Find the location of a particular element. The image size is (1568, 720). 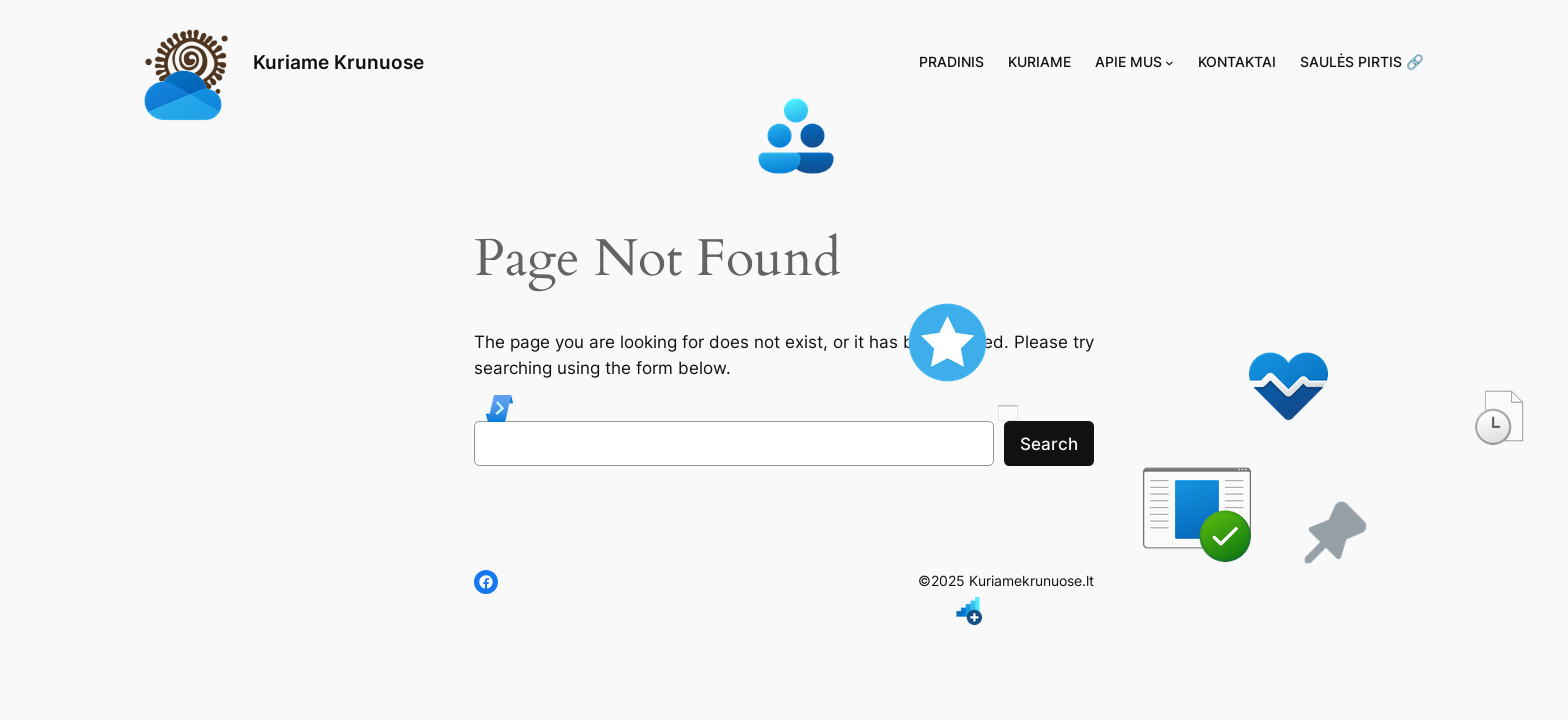

open the scripts application is located at coordinates (499, 408).